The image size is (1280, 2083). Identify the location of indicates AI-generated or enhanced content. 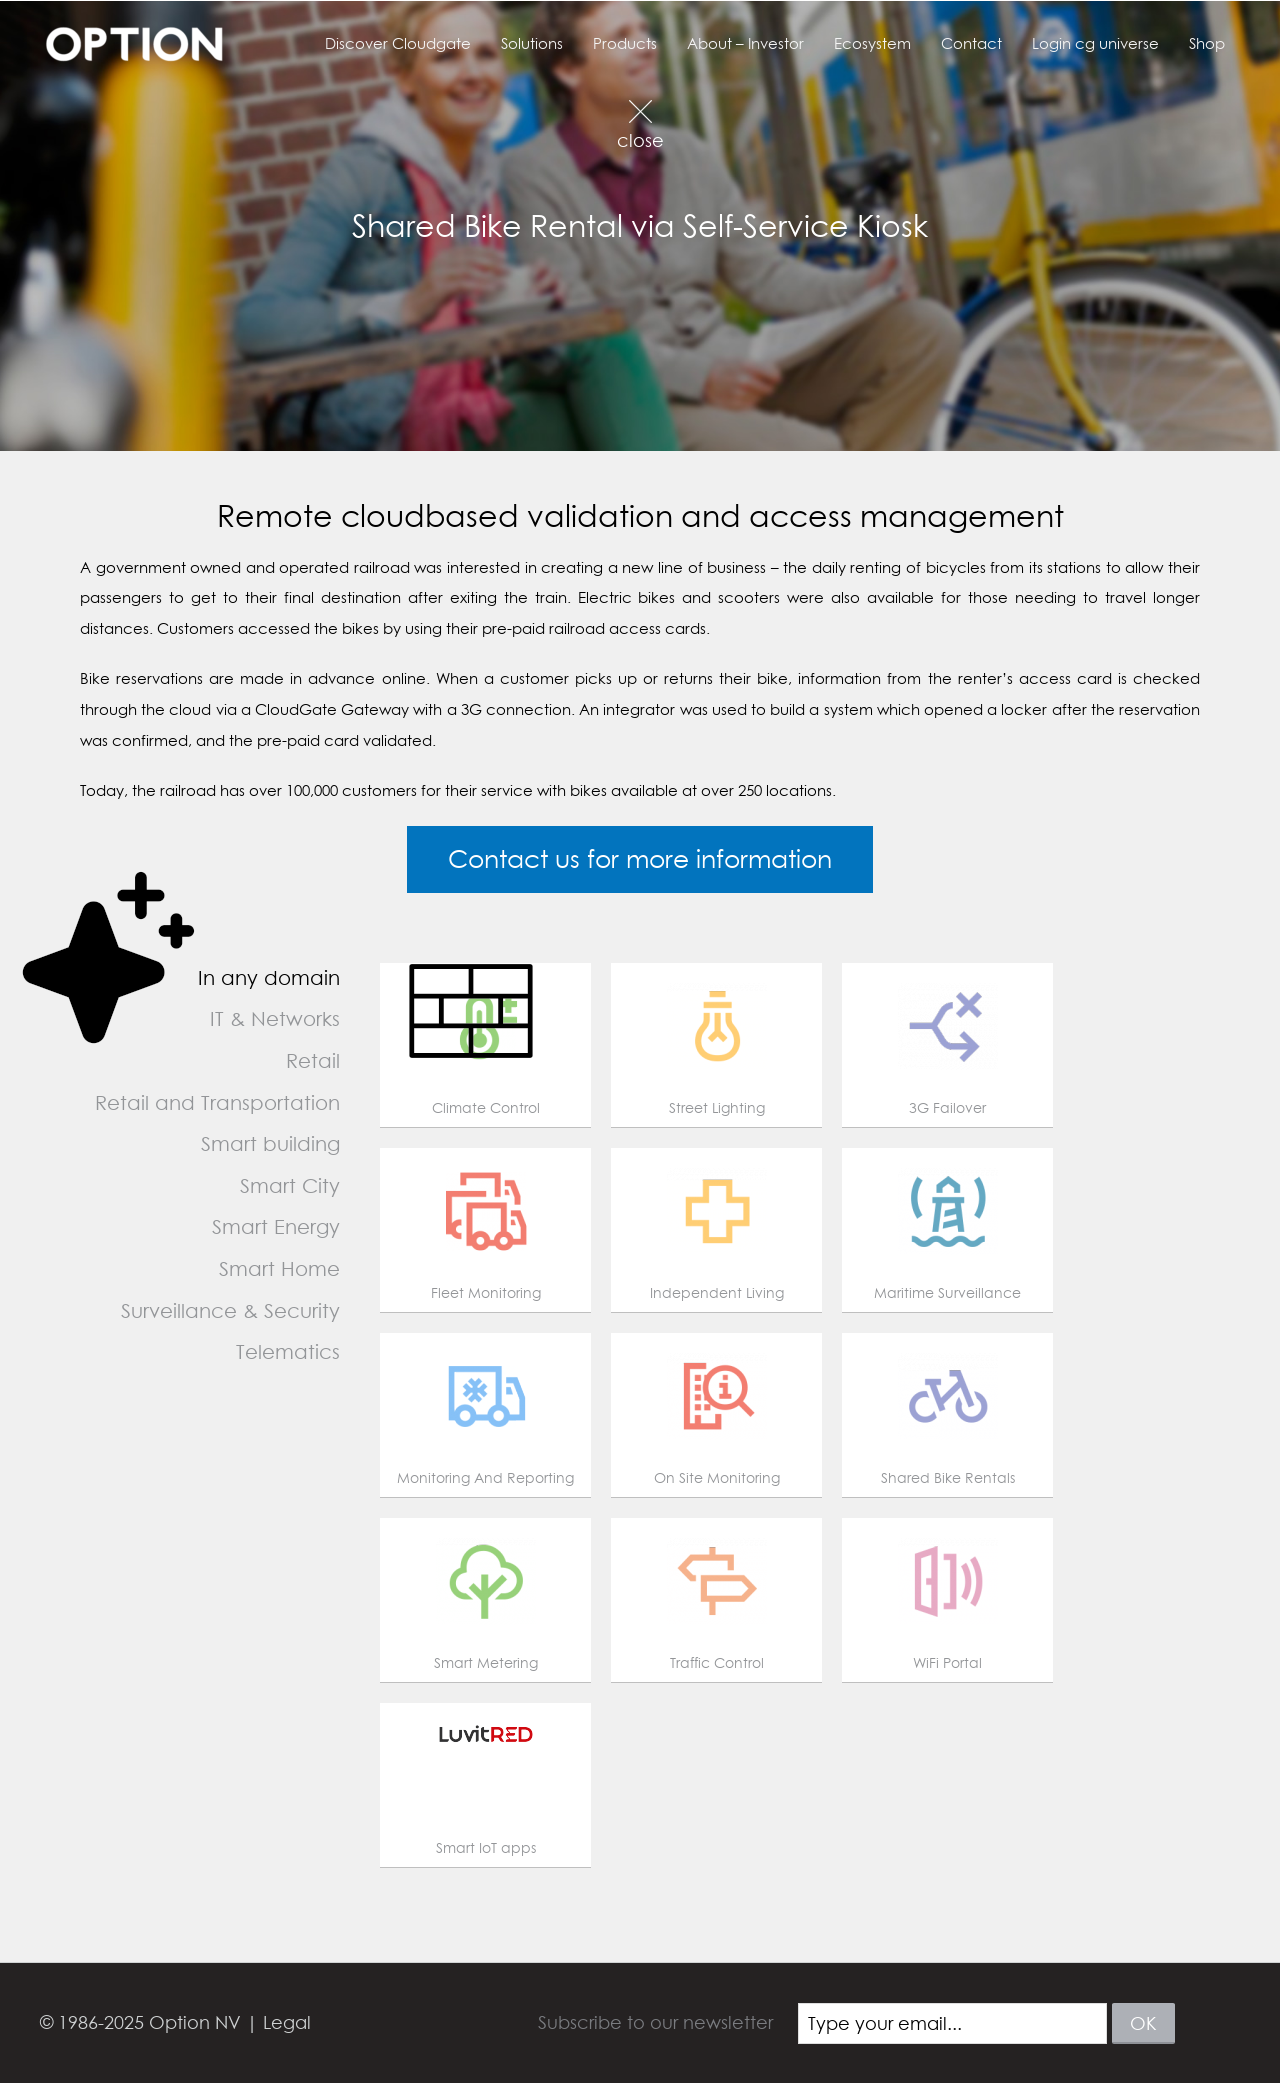
(105, 960).